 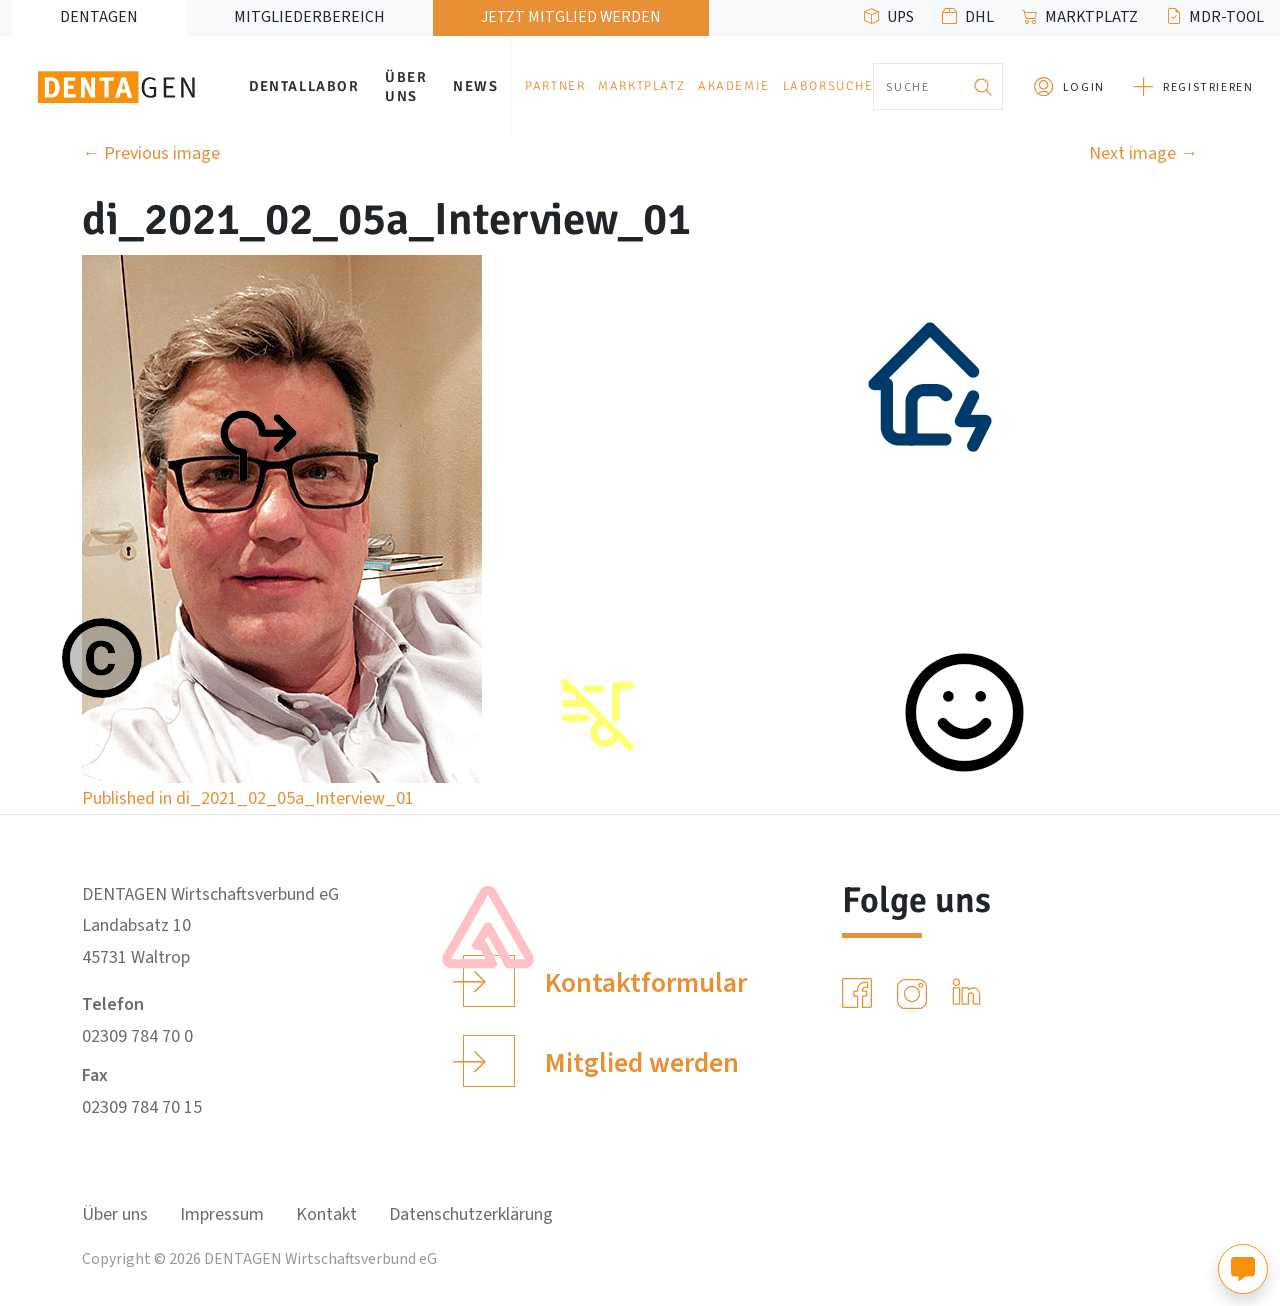 I want to click on playlist unavailable or disabled, so click(x=597, y=714).